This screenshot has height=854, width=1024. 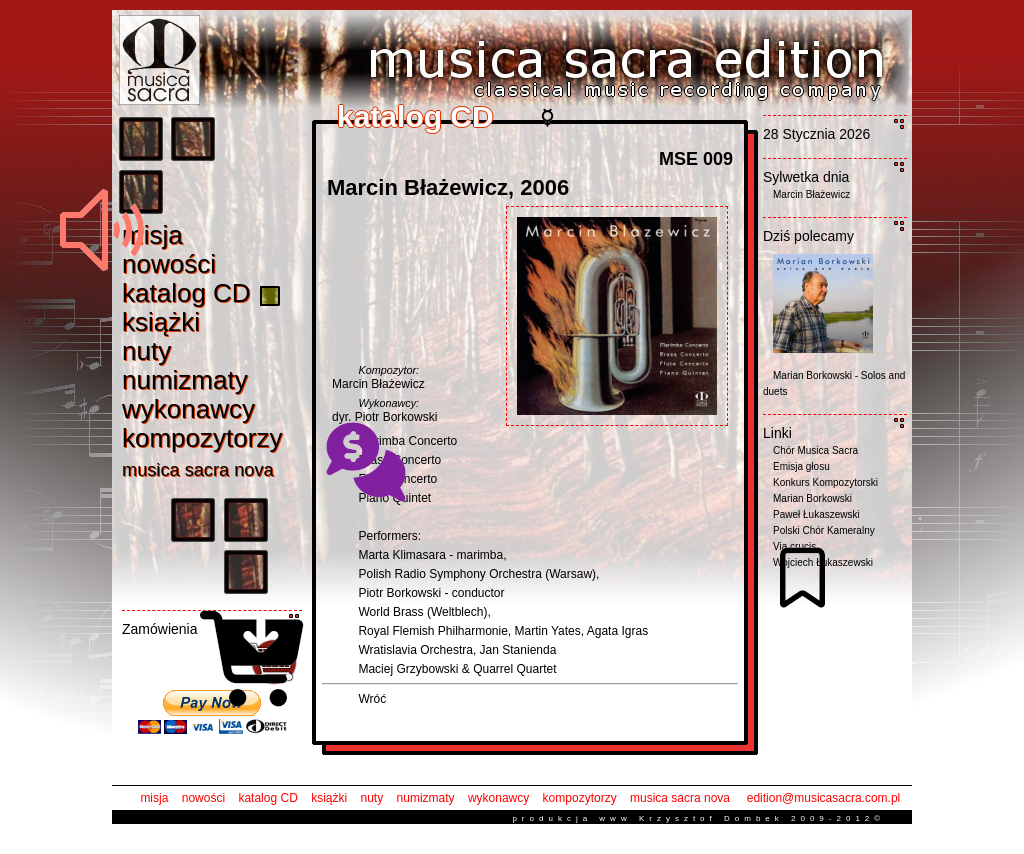 I want to click on add item to shopping cart, so click(x=258, y=660).